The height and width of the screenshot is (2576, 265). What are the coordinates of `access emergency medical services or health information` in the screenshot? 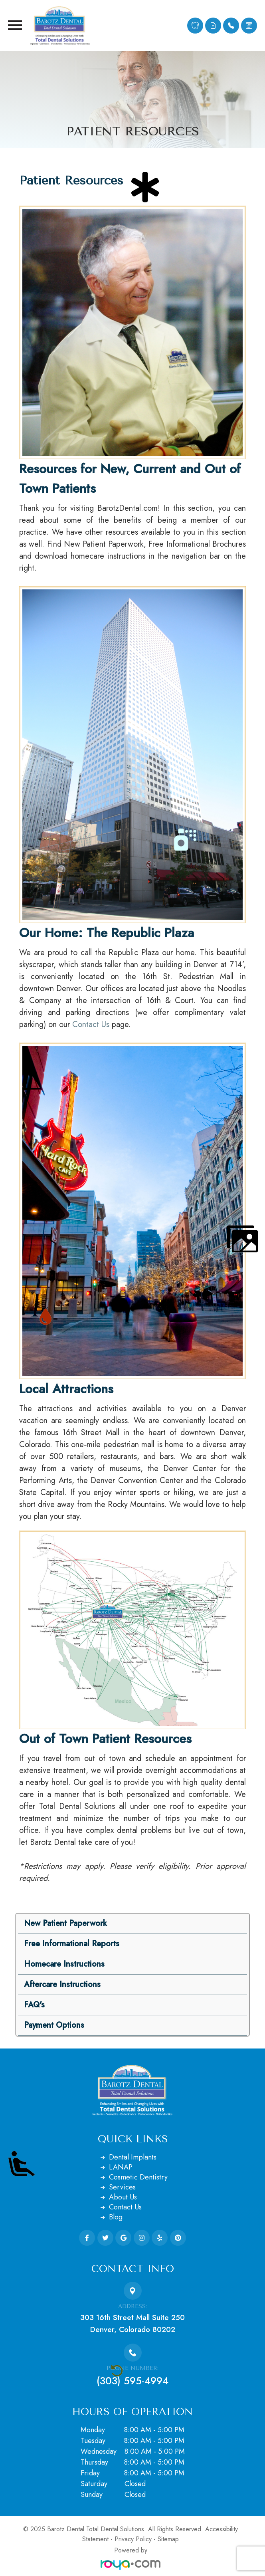 It's located at (145, 187).